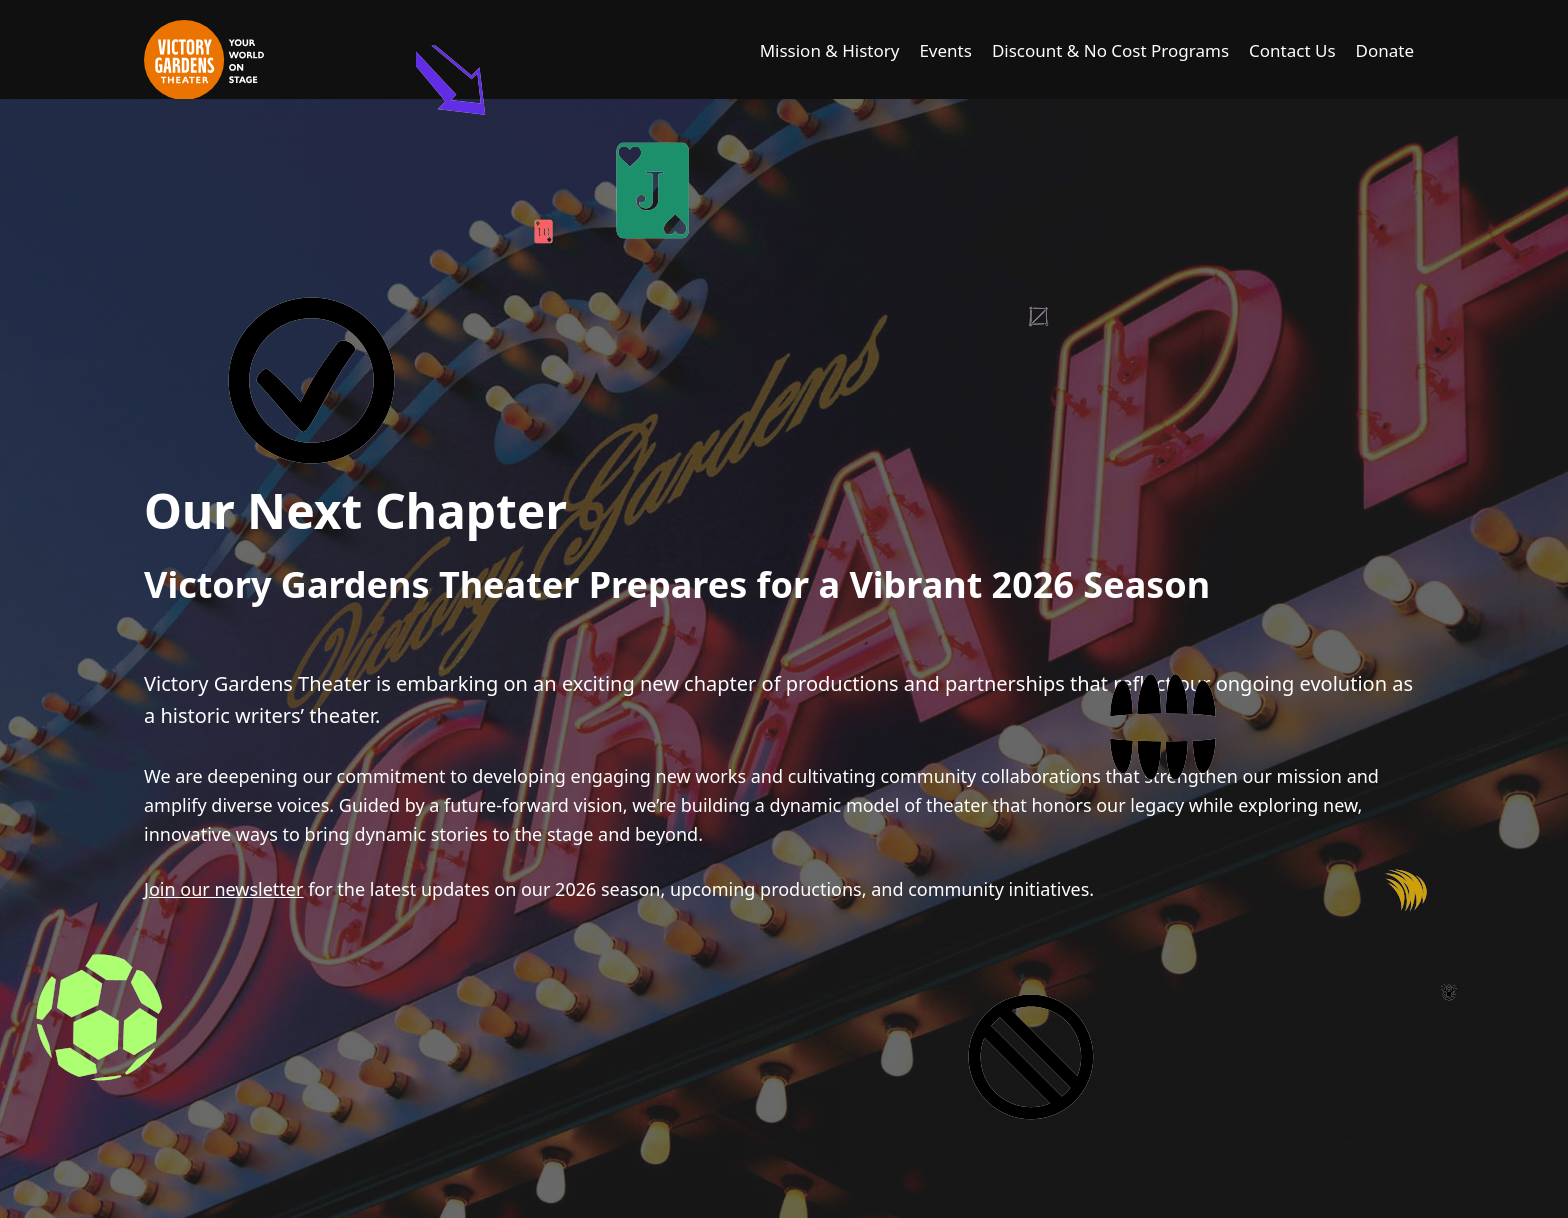 This screenshot has height=1218, width=1568. What do you see at coordinates (1038, 316) in the screenshot?
I see `frame or crop an image` at bounding box center [1038, 316].